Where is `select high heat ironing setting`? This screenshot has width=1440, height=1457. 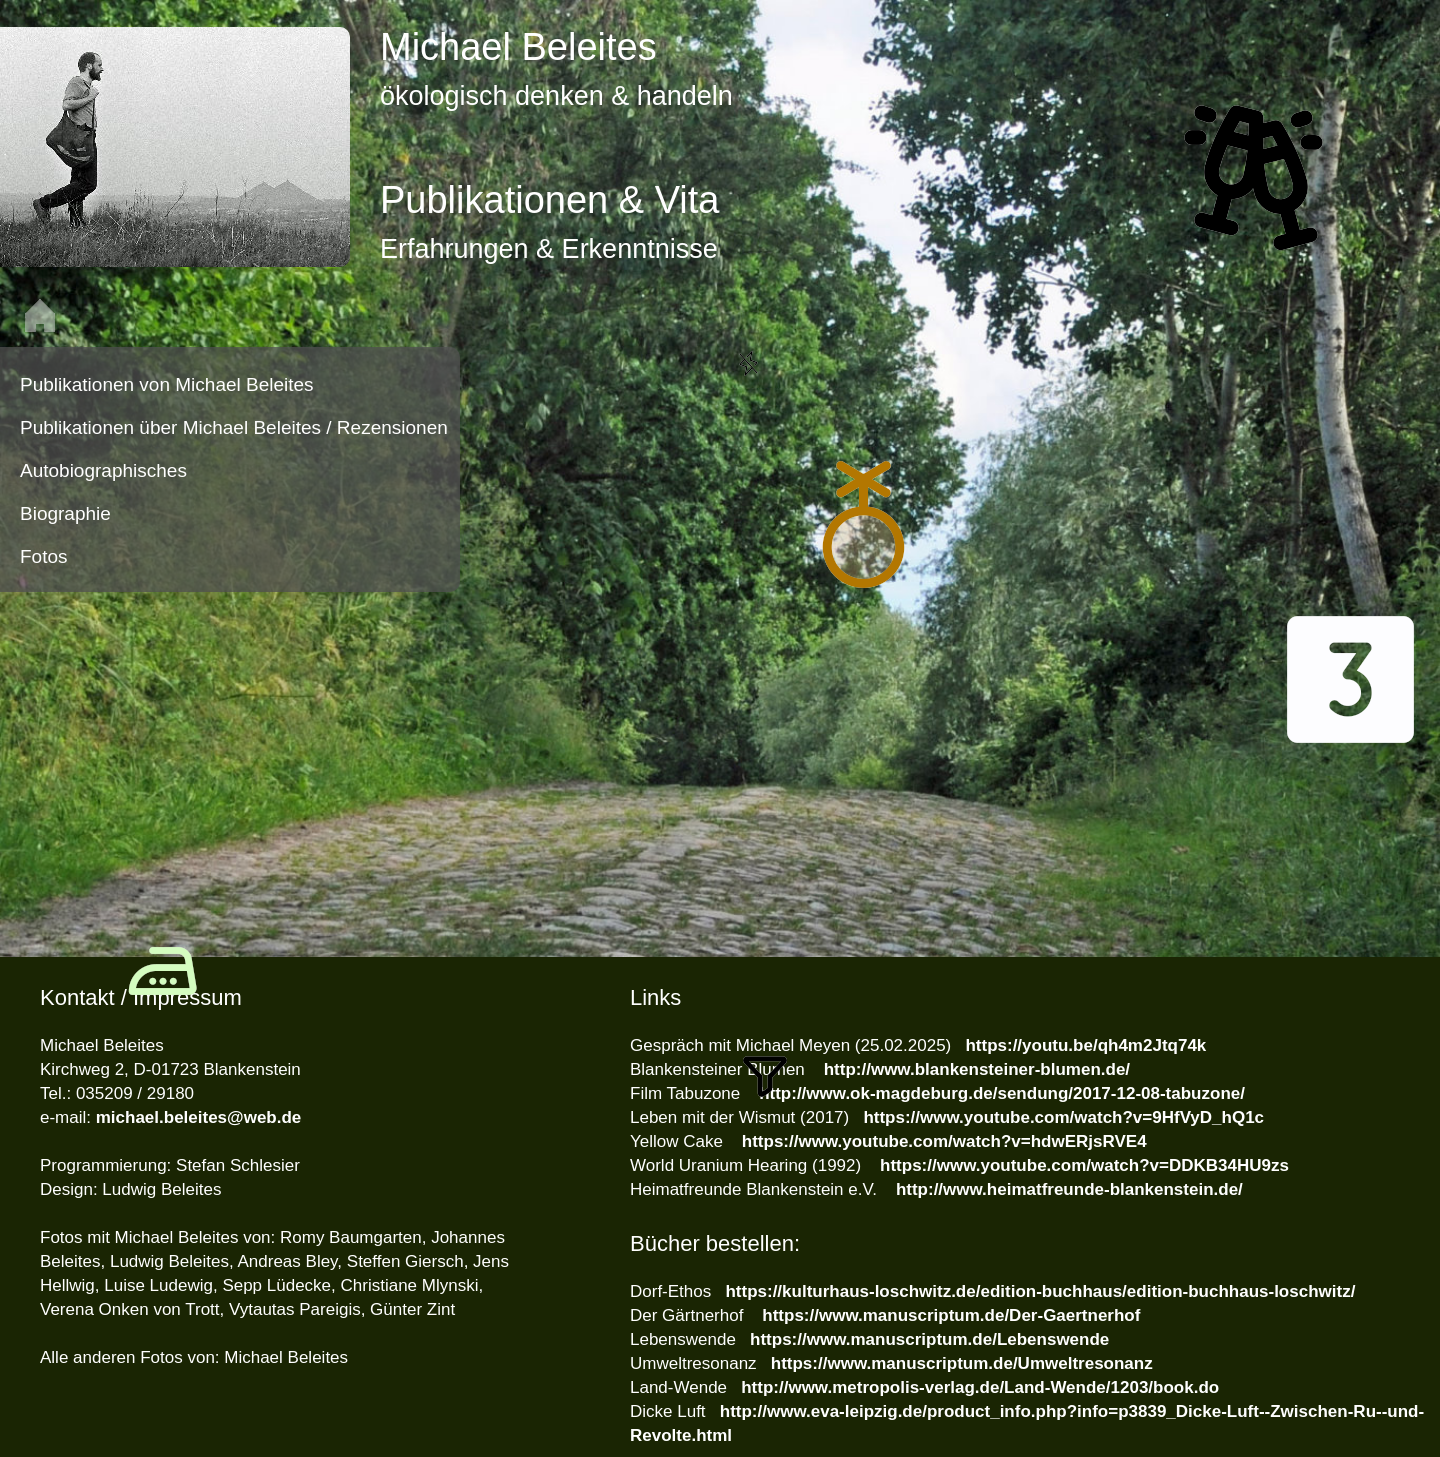
select high heat ironing setting is located at coordinates (163, 971).